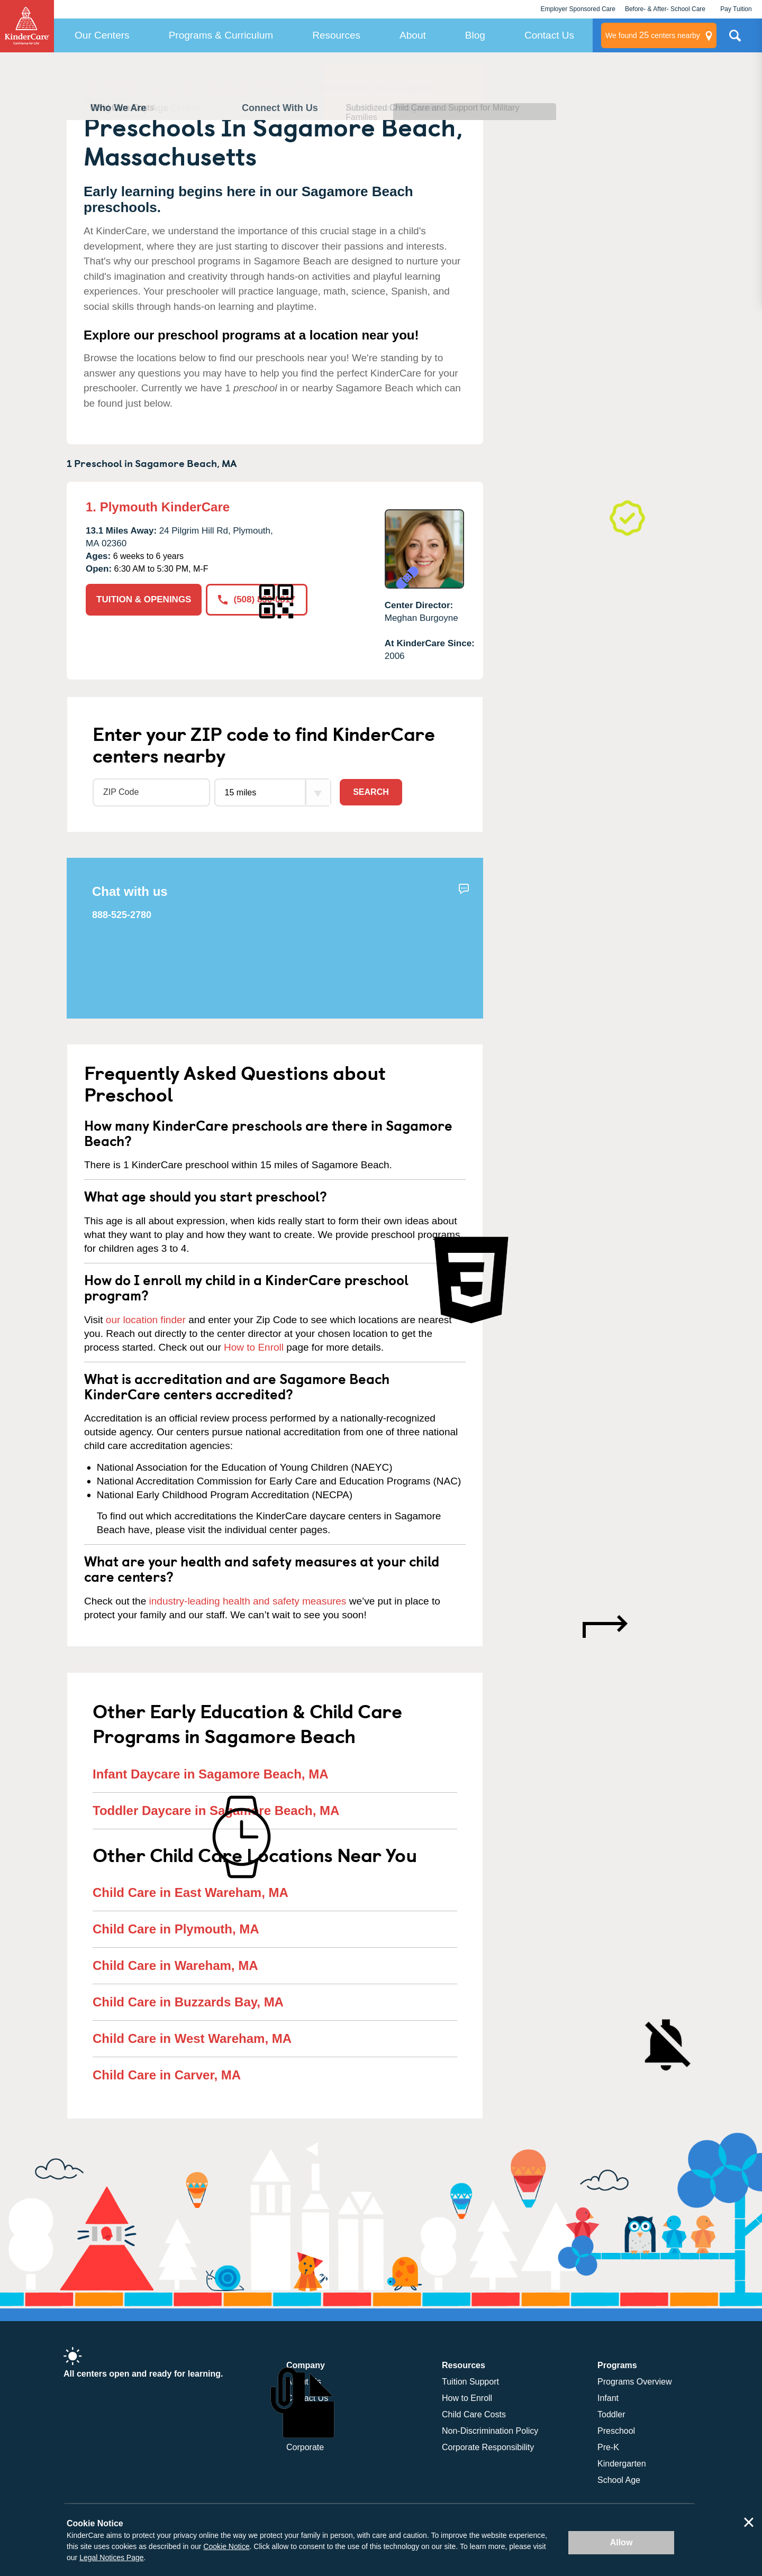 Image resolution: width=762 pixels, height=2576 pixels. What do you see at coordinates (276, 601) in the screenshot?
I see `scan or generate a QR code` at bounding box center [276, 601].